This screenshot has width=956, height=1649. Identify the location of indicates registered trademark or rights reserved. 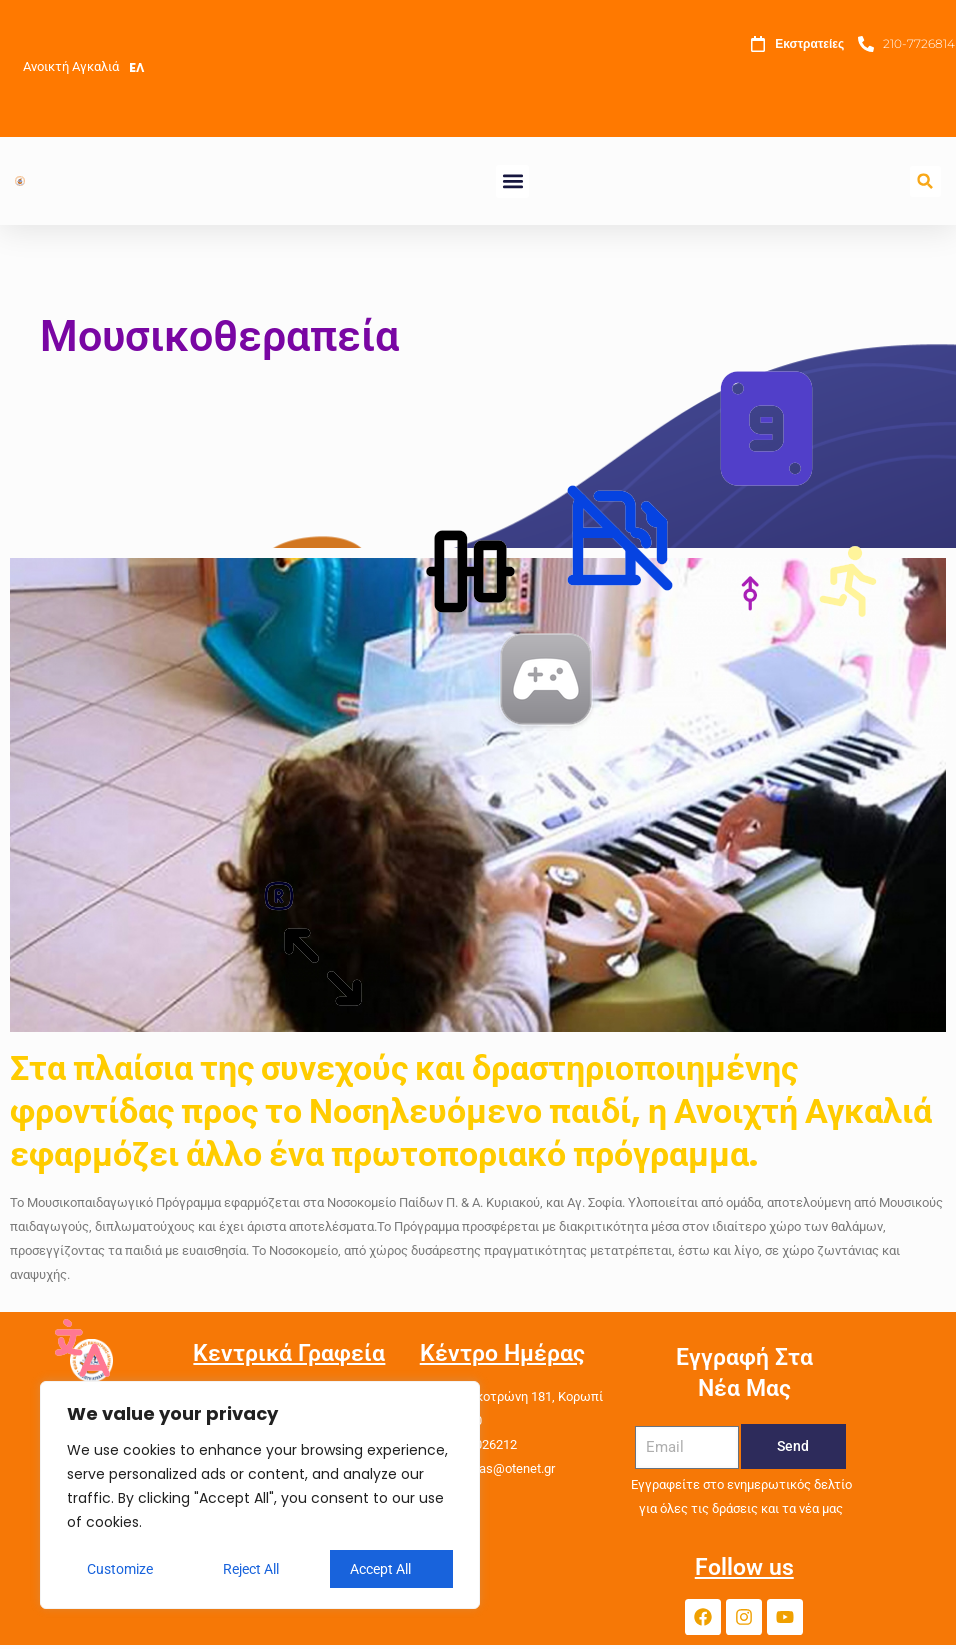
(279, 896).